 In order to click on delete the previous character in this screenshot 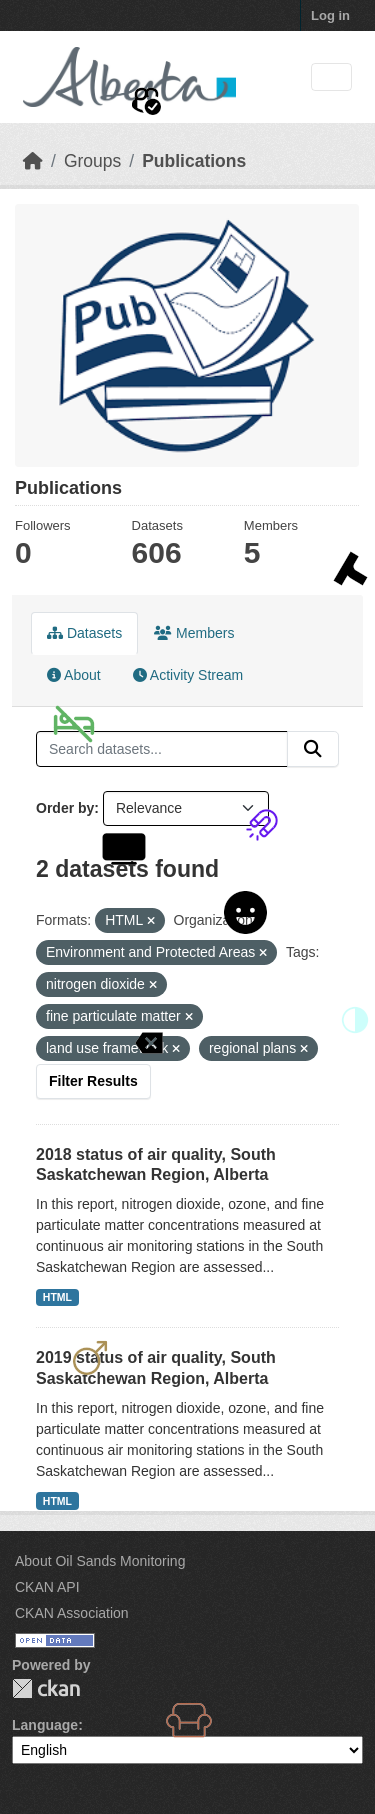, I will do `click(150, 1043)`.